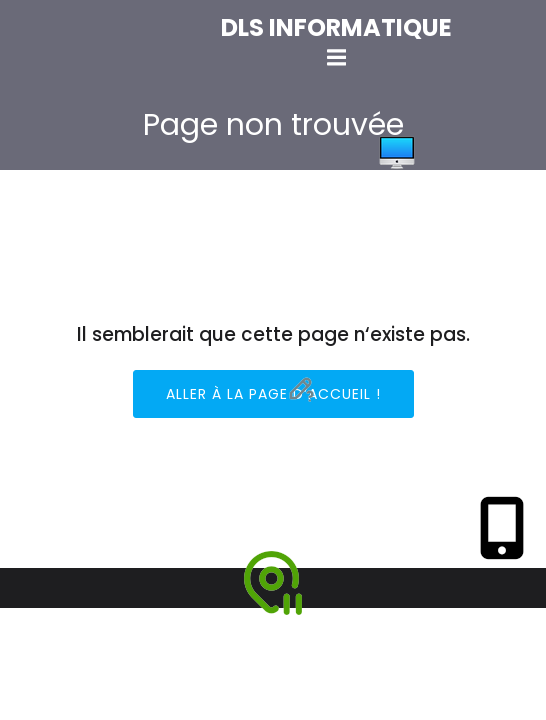 This screenshot has width=546, height=720. What do you see at coordinates (301, 388) in the screenshot?
I see `edit help or writing assistance` at bounding box center [301, 388].